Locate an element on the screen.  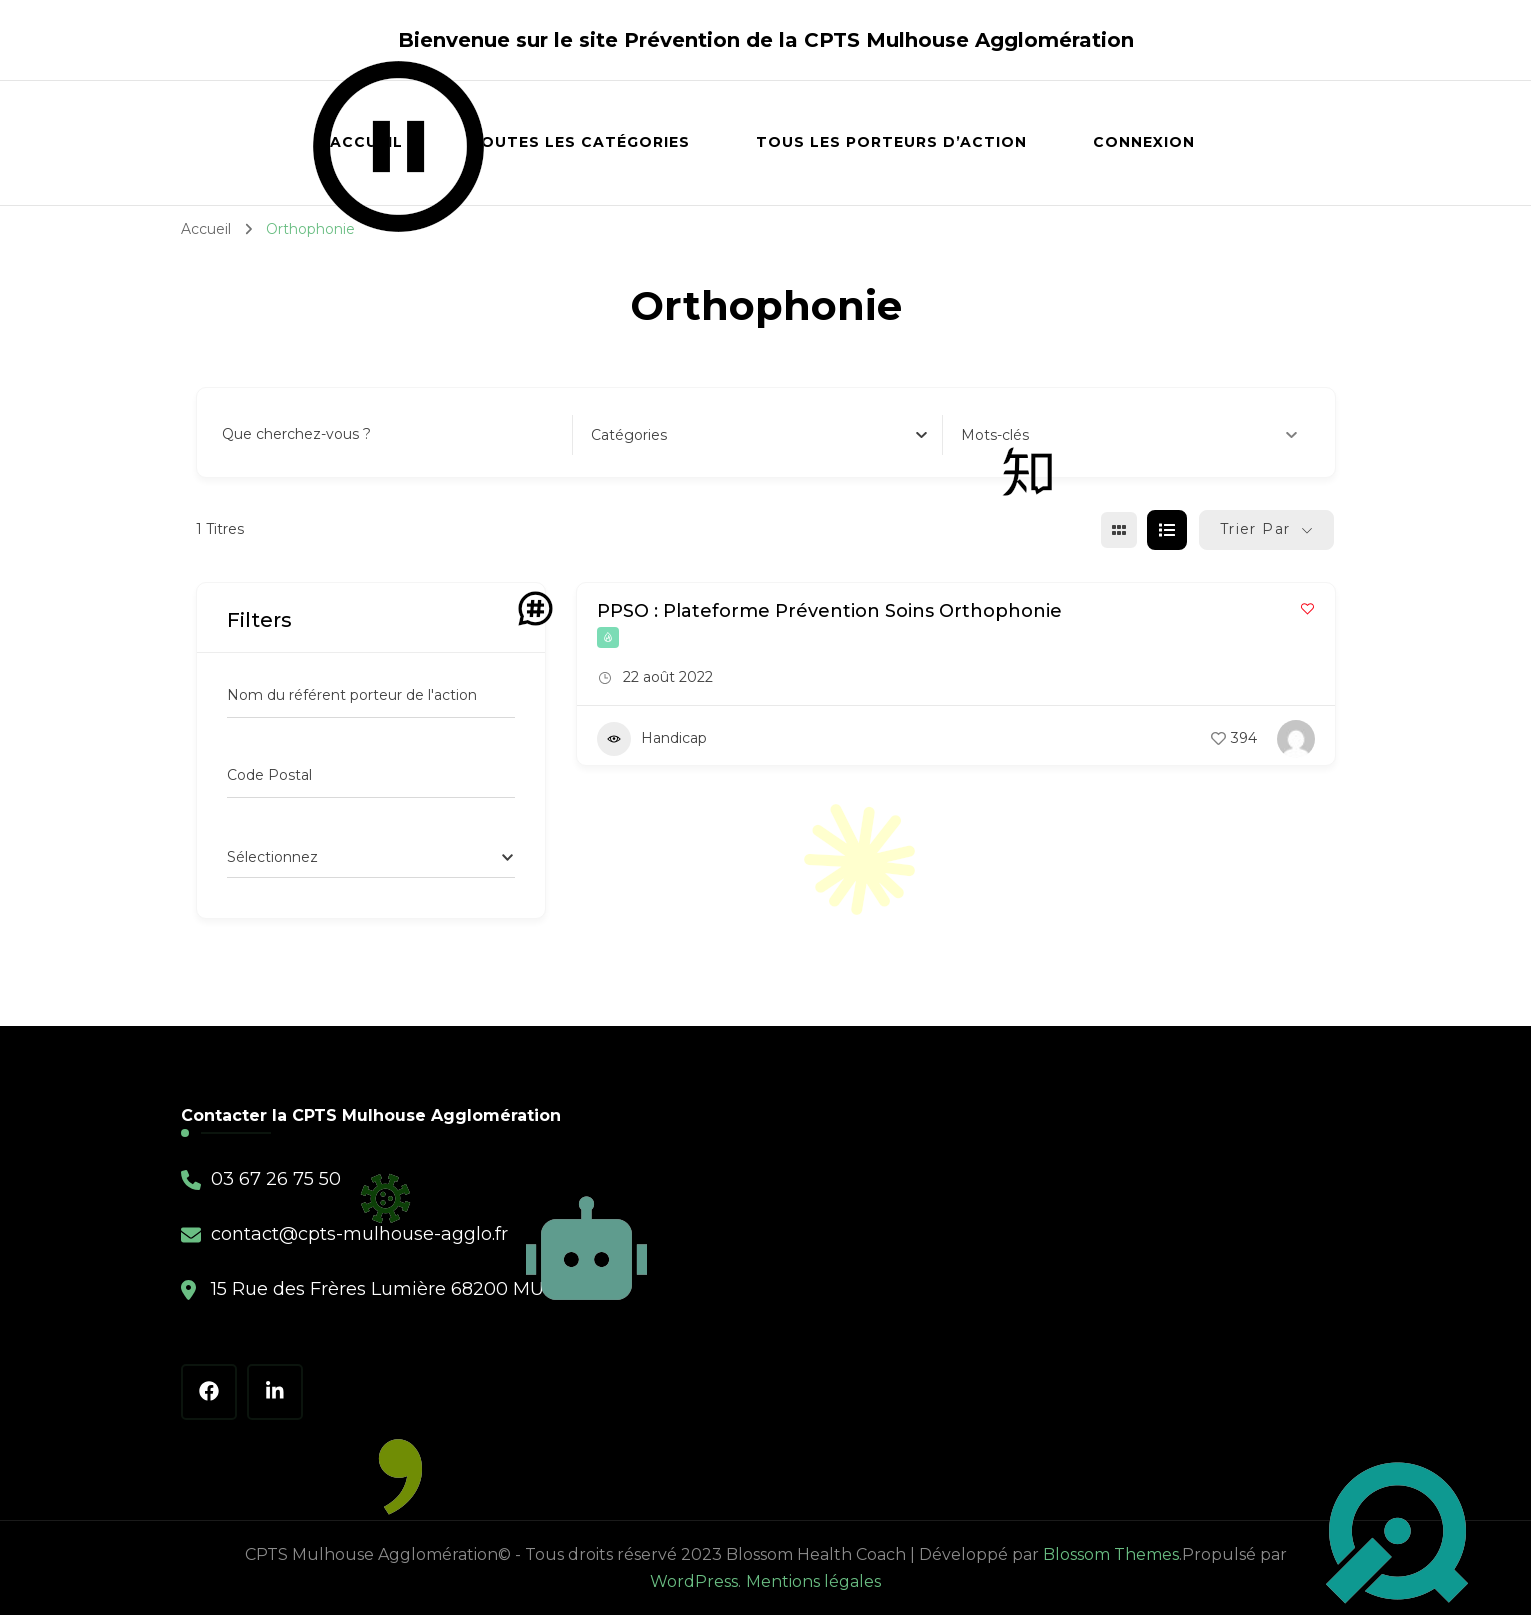
access AI assistant or chatbot features is located at coordinates (586, 1254).